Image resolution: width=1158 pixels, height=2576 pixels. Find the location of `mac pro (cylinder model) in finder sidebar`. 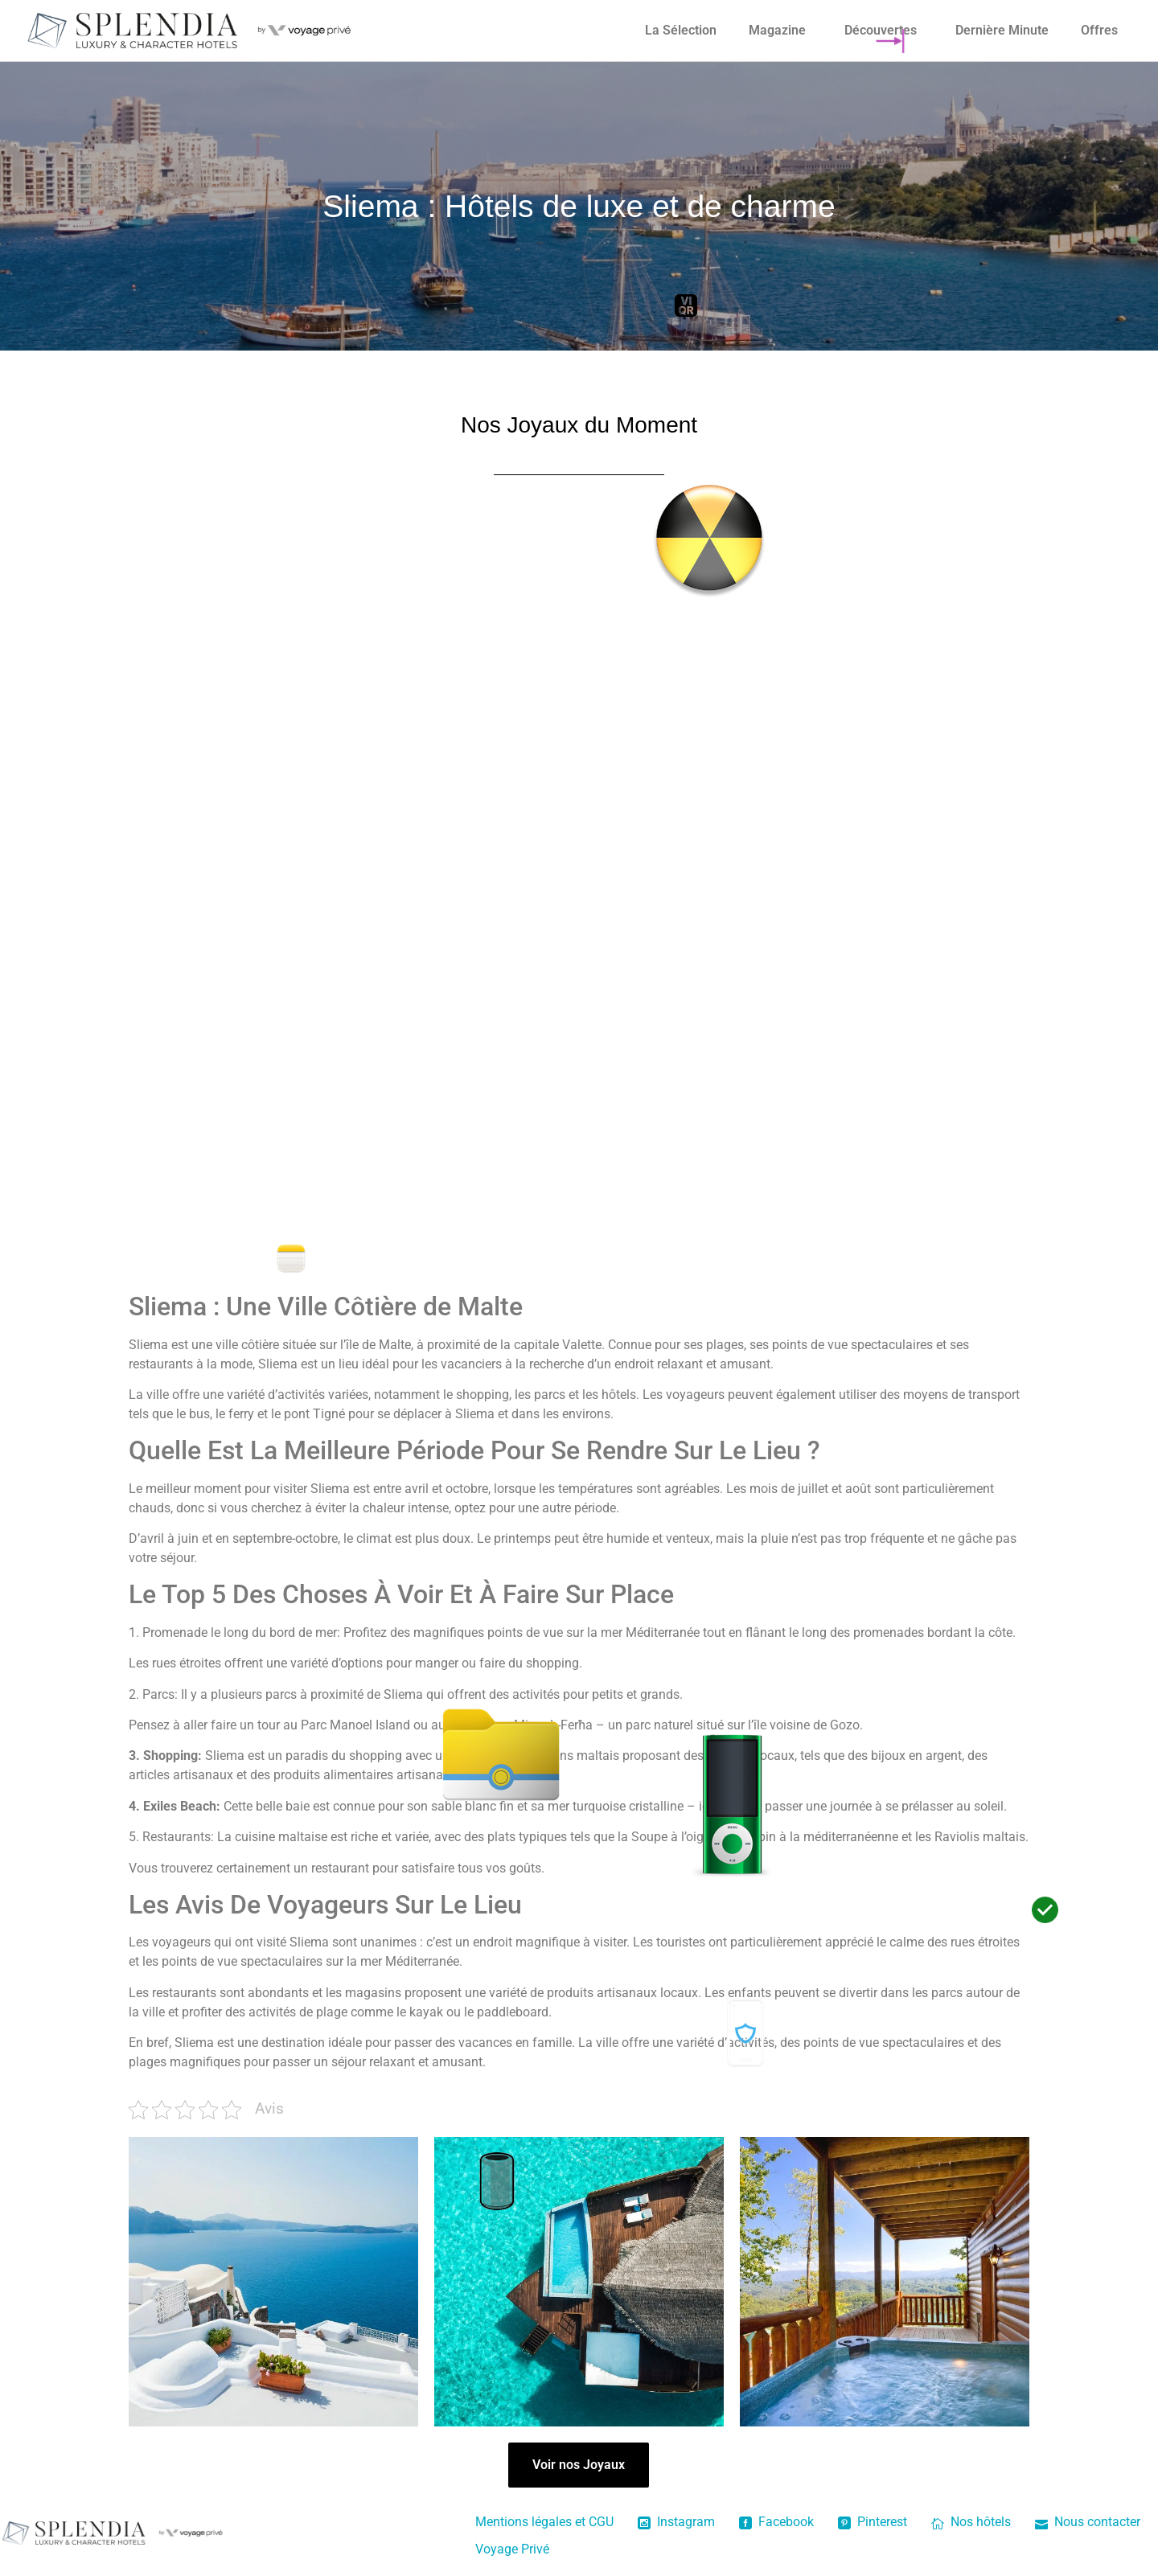

mac pro (cylinder model) in finder sidebar is located at coordinates (497, 2181).